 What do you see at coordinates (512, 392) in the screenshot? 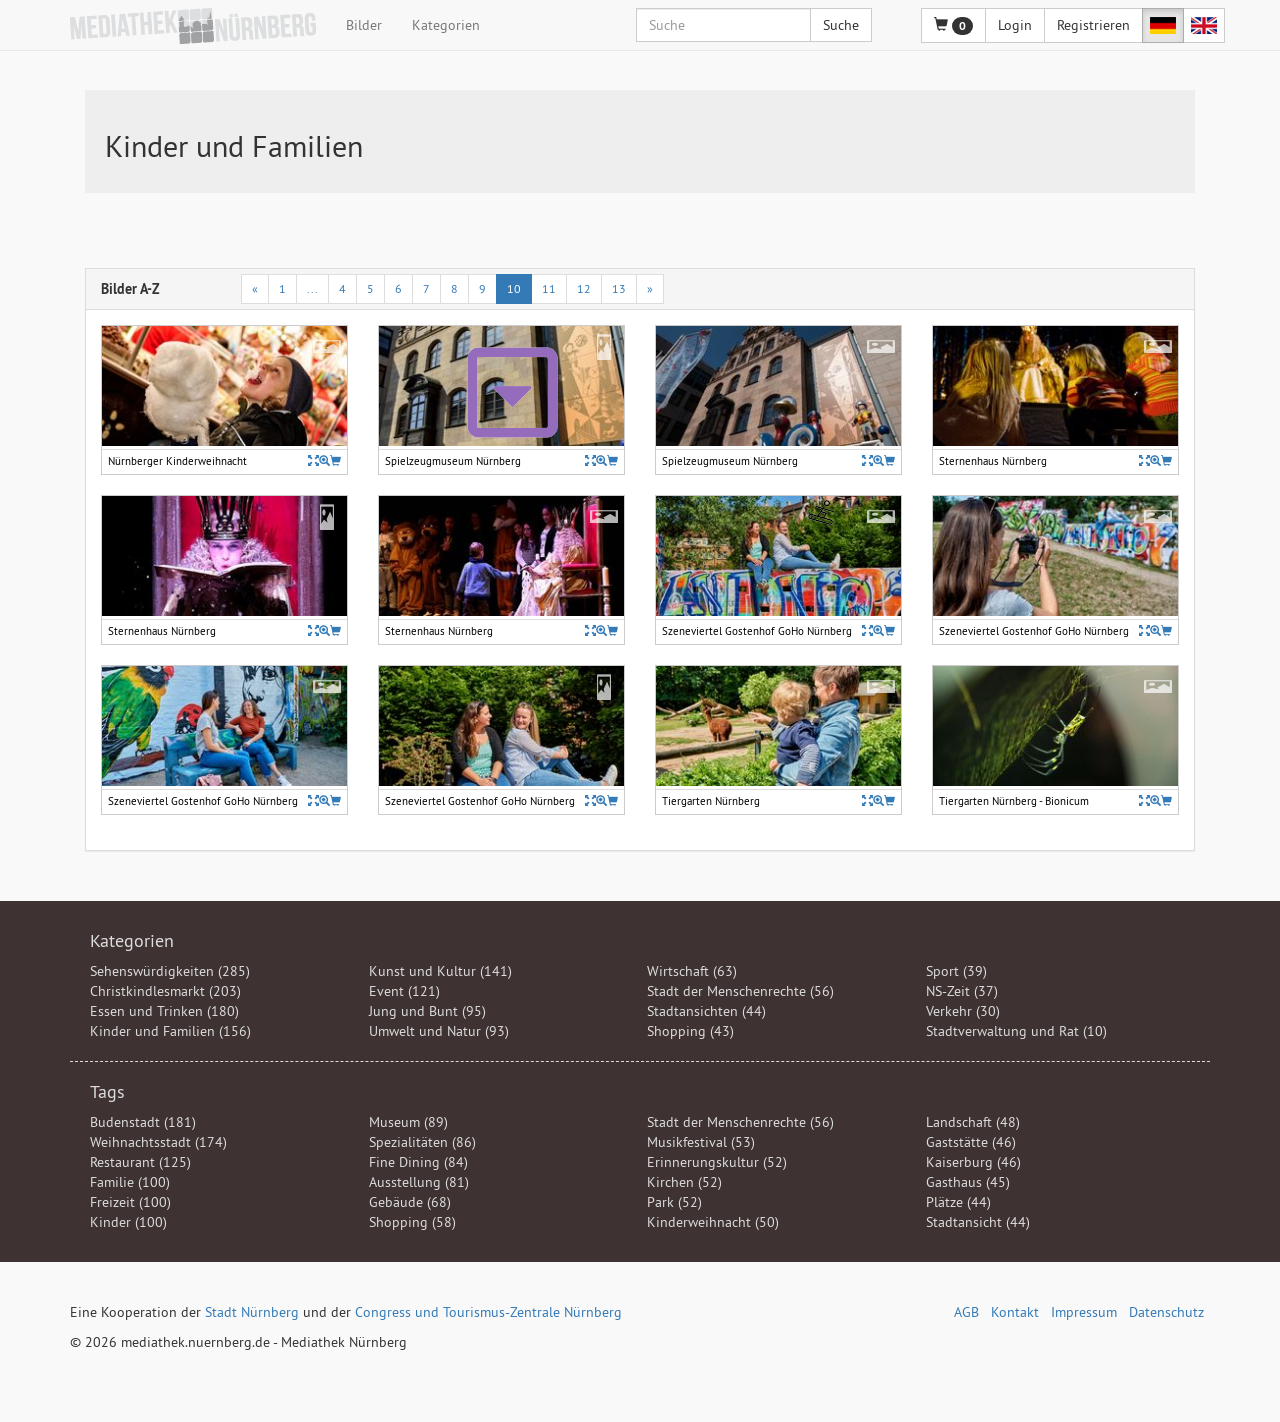
I see `open a dropdown menu` at bounding box center [512, 392].